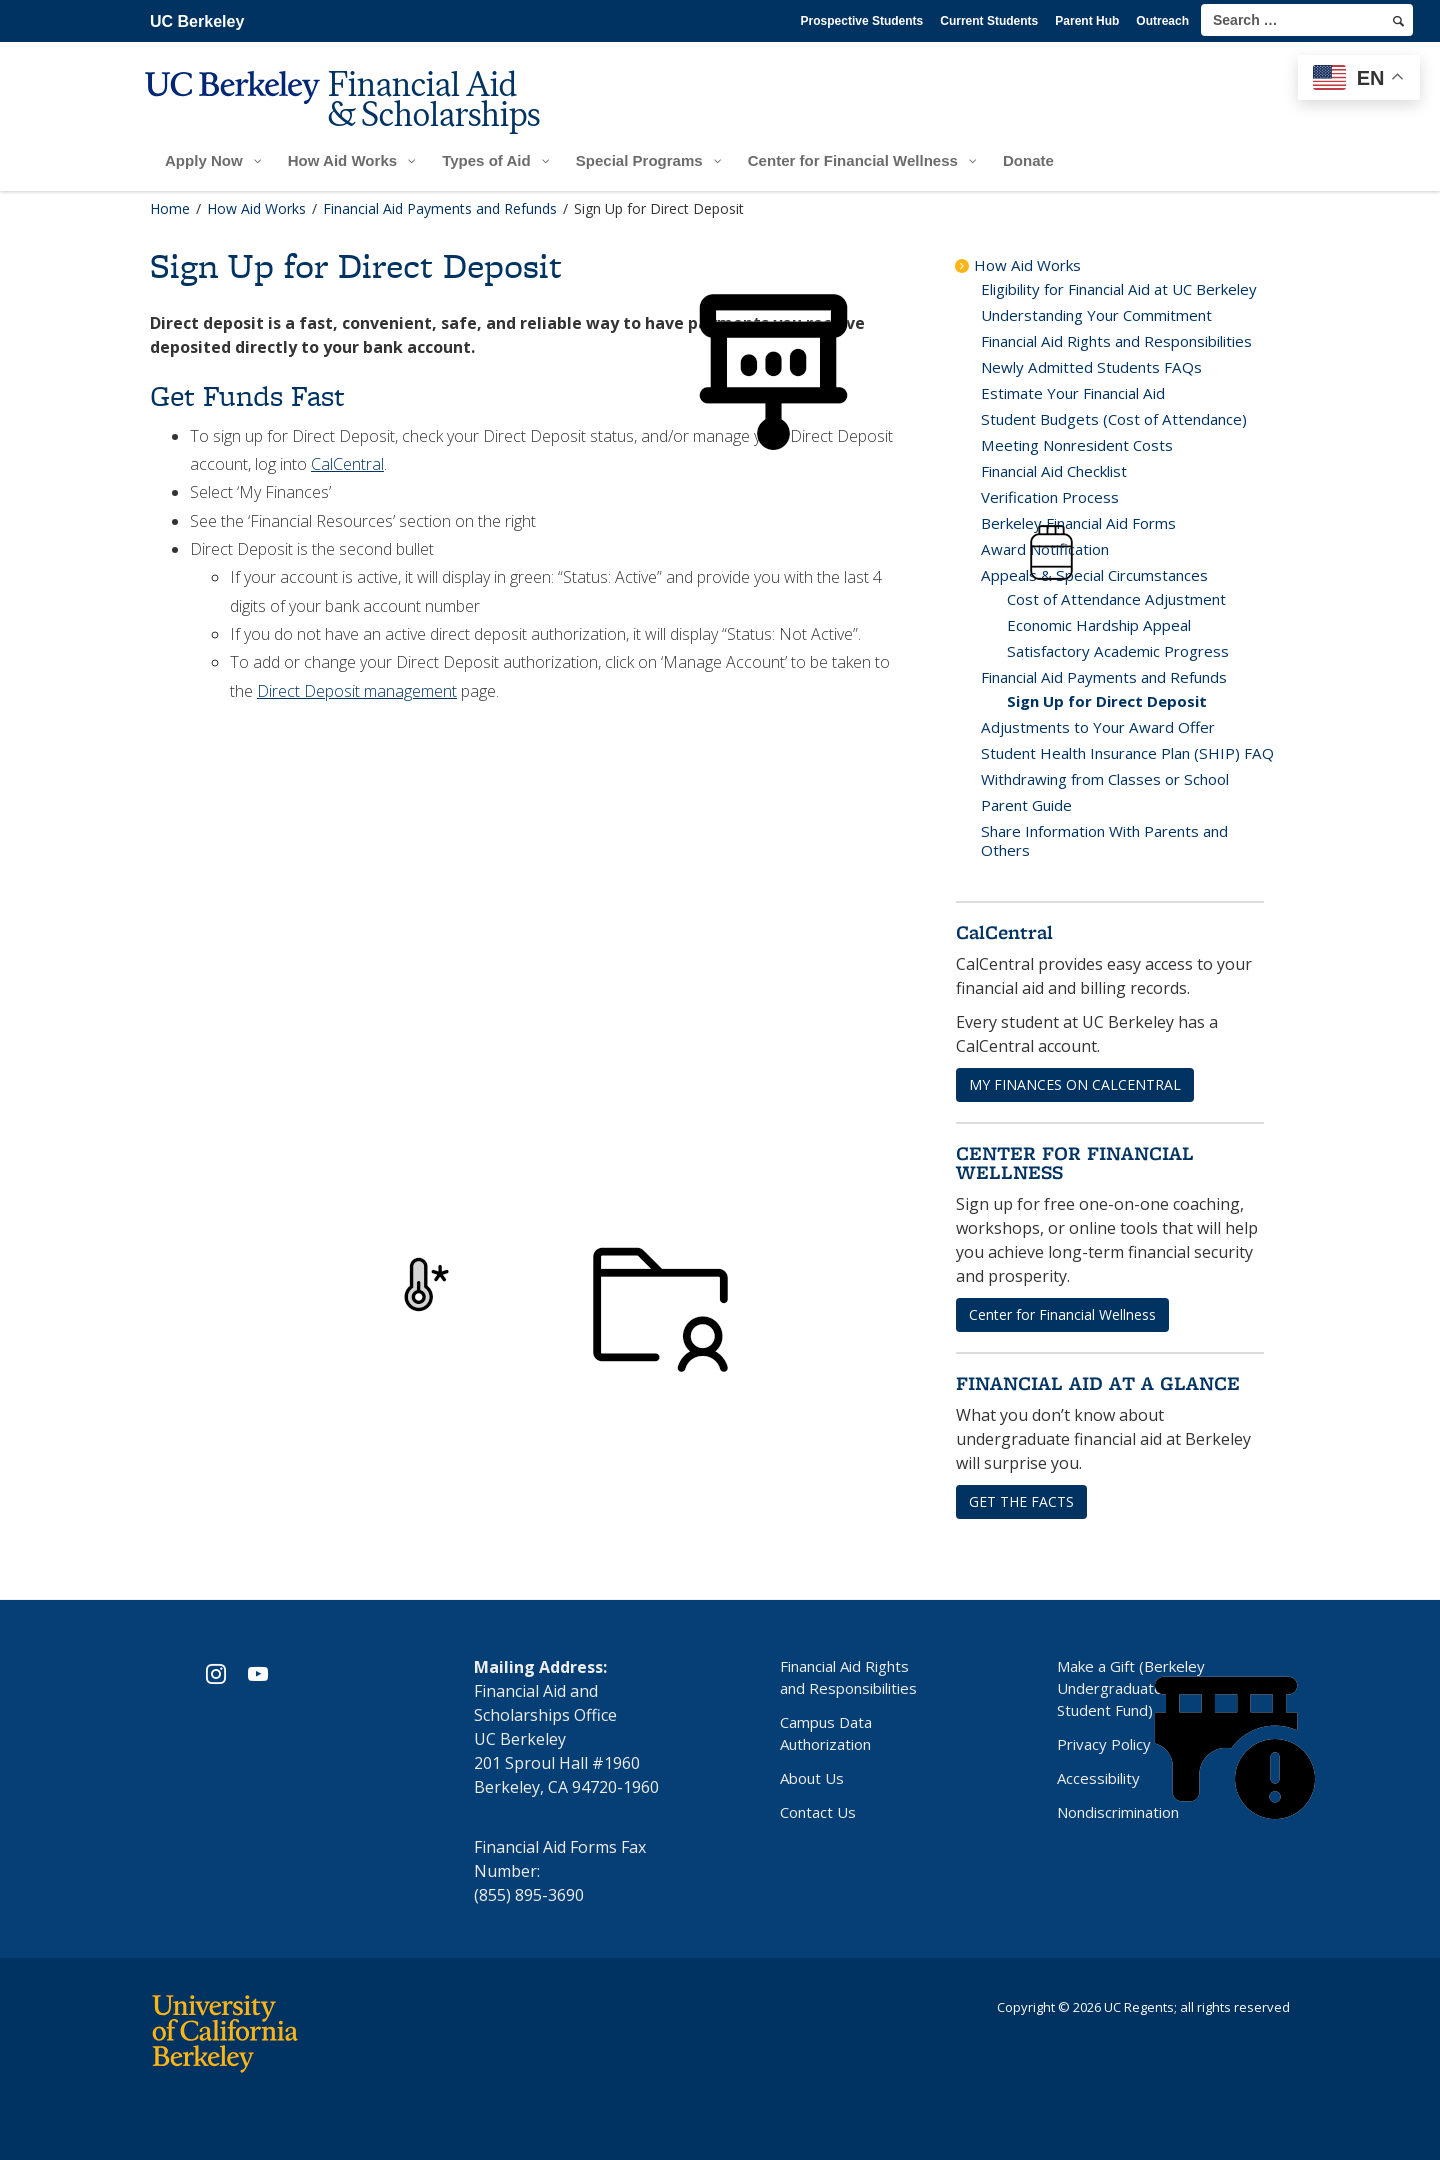 The image size is (1440, 2160). What do you see at coordinates (660, 1304) in the screenshot?
I see `access user-specific files` at bounding box center [660, 1304].